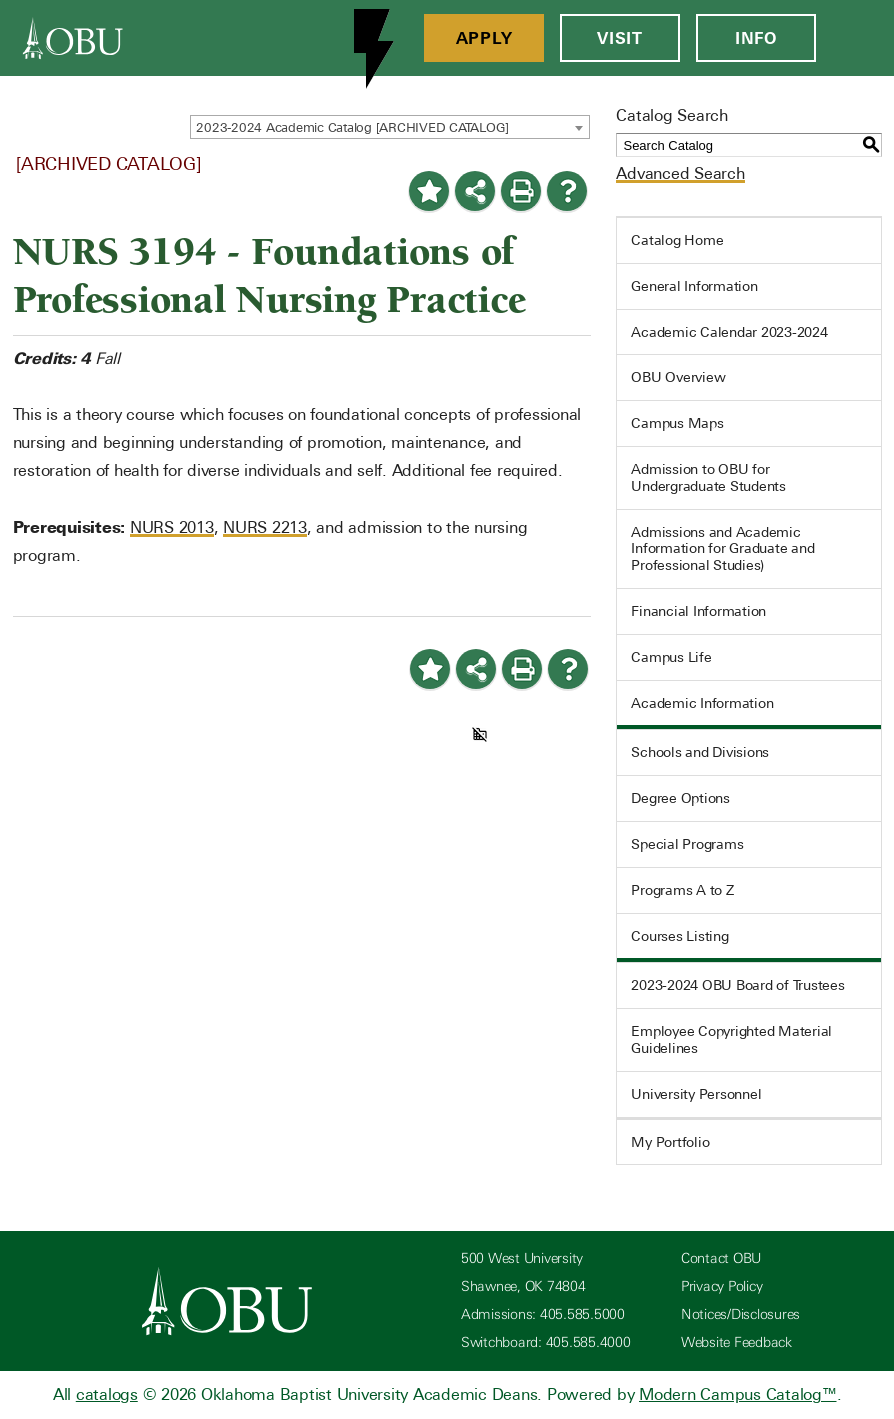 Image resolution: width=894 pixels, height=1419 pixels. Describe the element at coordinates (480, 734) in the screenshot. I see `indicates a website or domain is unavailable` at that location.